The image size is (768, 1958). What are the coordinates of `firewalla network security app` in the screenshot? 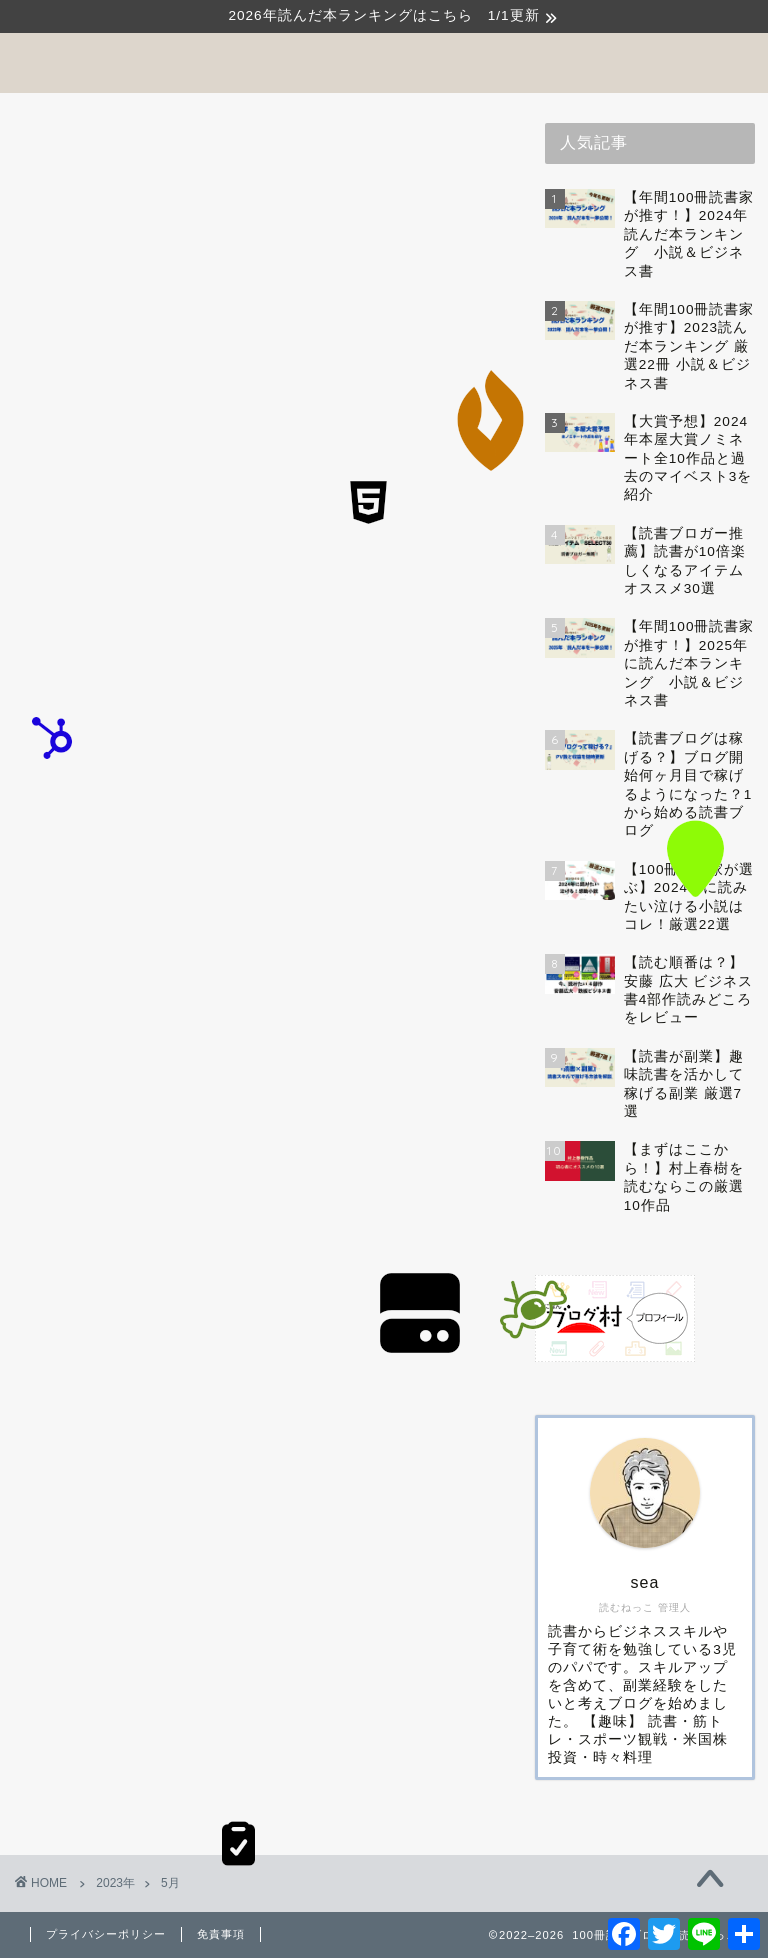 It's located at (490, 420).